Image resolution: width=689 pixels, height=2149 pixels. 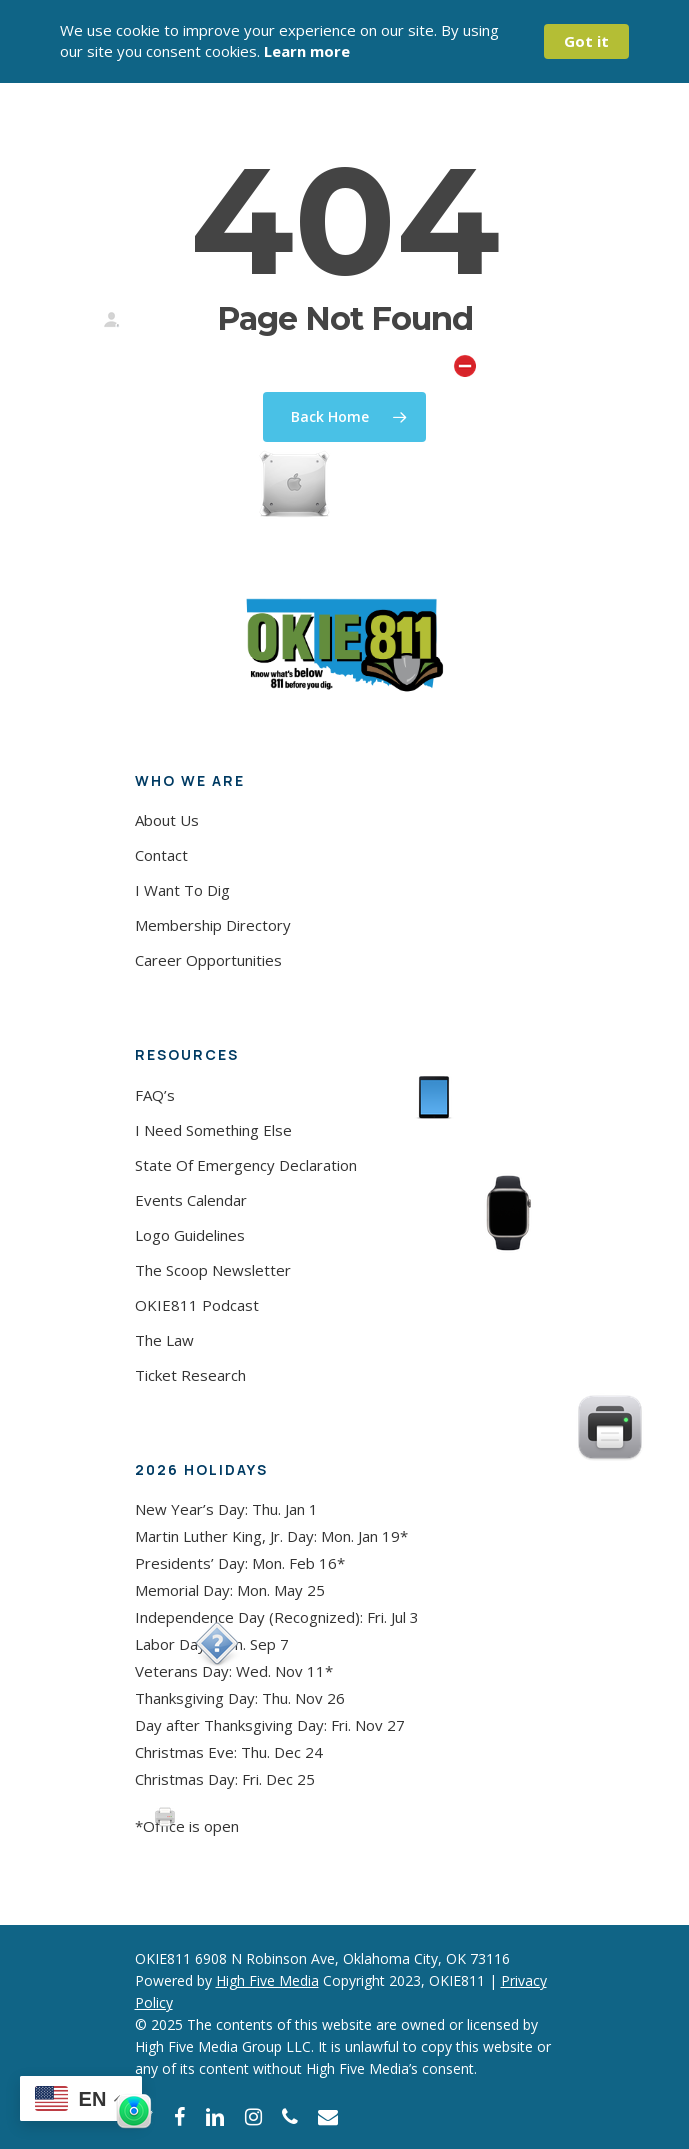 What do you see at coordinates (508, 1213) in the screenshot?
I see `apple watch series 7 or 8 device icon` at bounding box center [508, 1213].